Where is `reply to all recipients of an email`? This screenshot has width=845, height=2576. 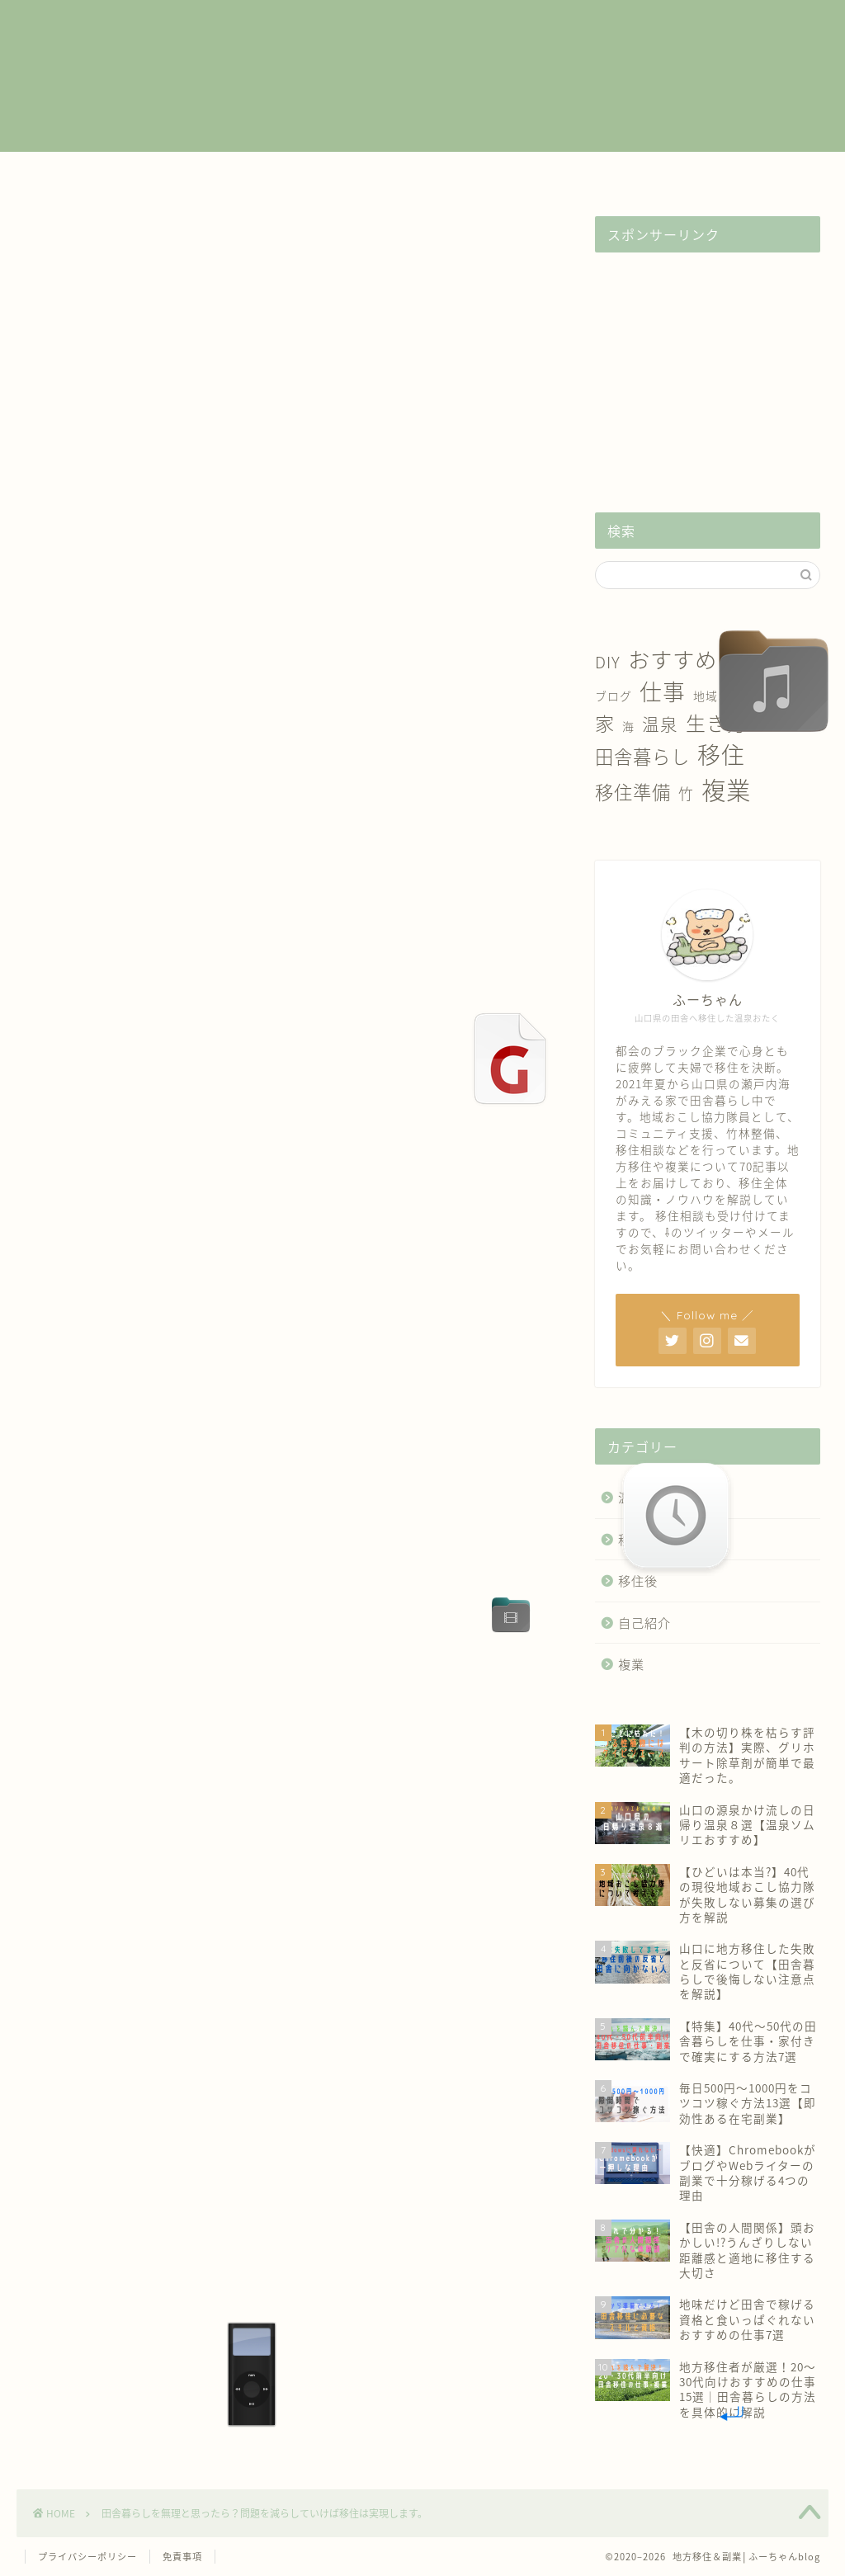 reply to all recipients of an email is located at coordinates (731, 2412).